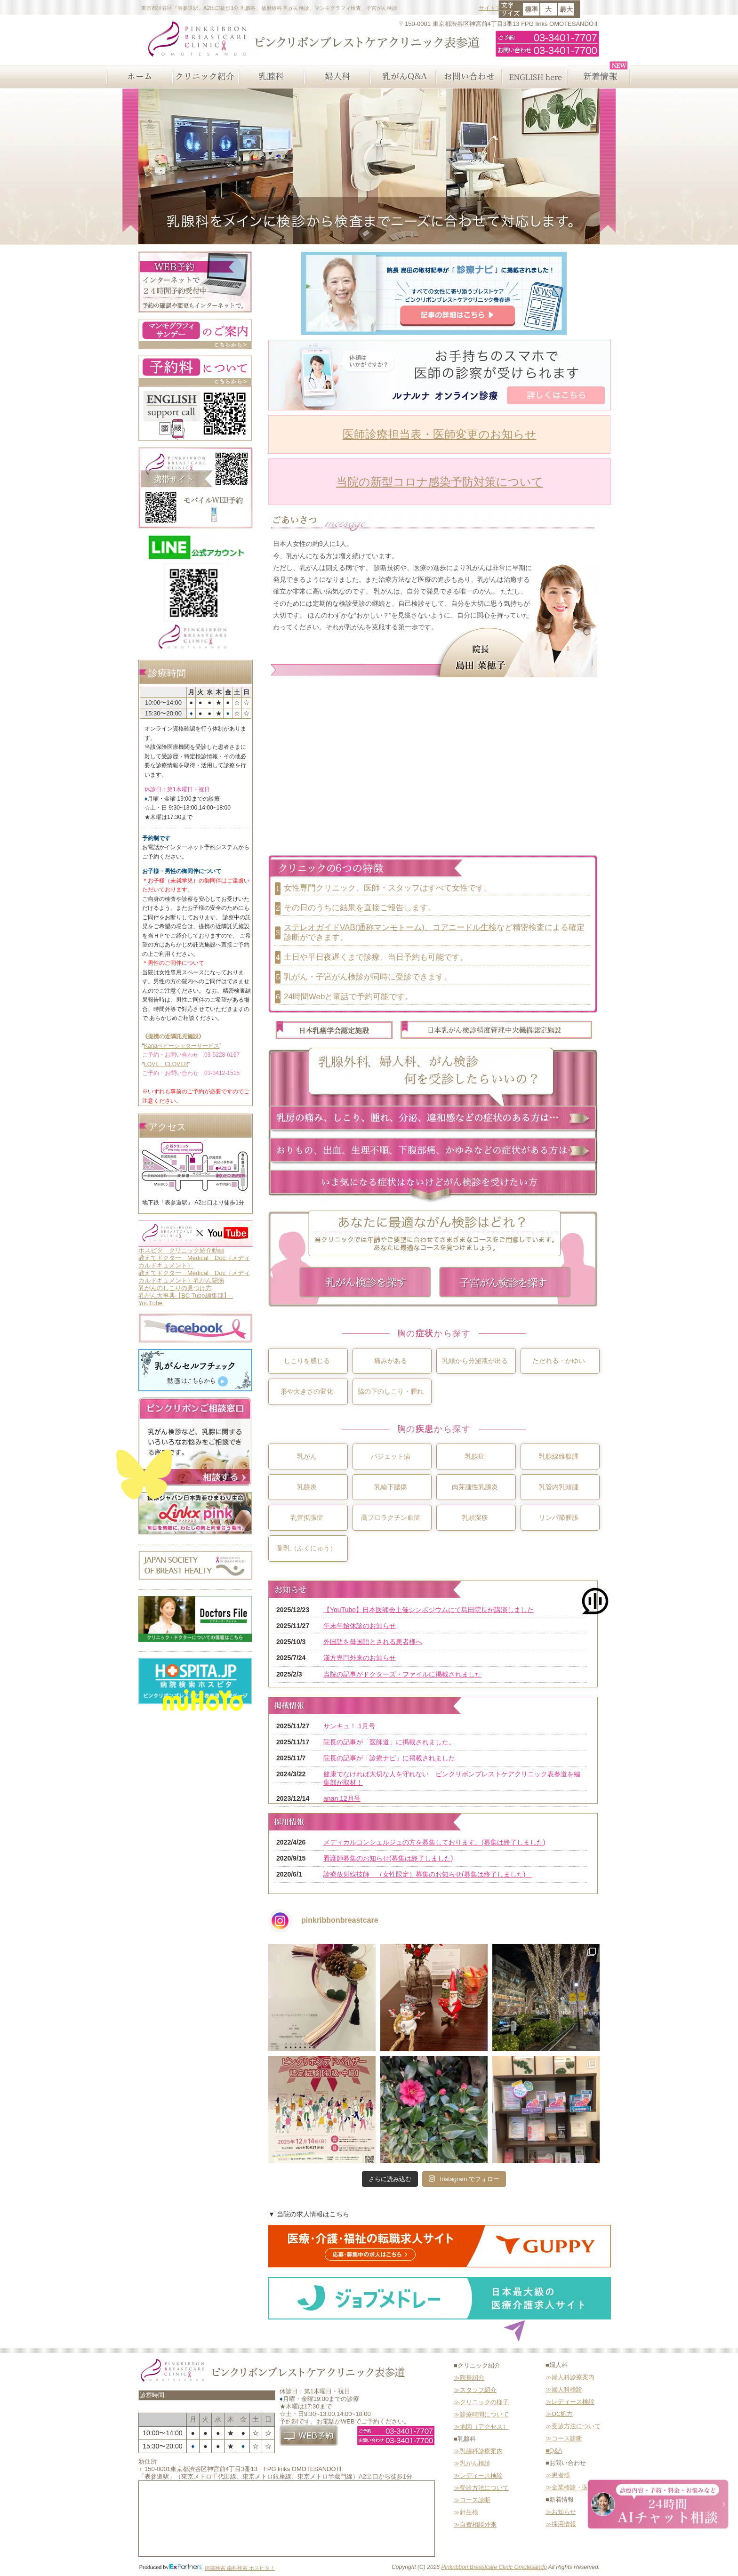 This screenshot has height=2576, width=738. What do you see at coordinates (144, 1474) in the screenshot?
I see `open the Bluesky app` at bounding box center [144, 1474].